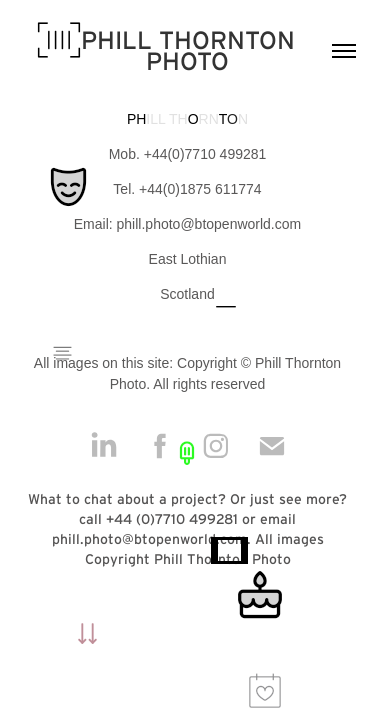 The width and height of the screenshot is (375, 720). What do you see at coordinates (226, 306) in the screenshot?
I see `insert a horizontal divider line` at bounding box center [226, 306].